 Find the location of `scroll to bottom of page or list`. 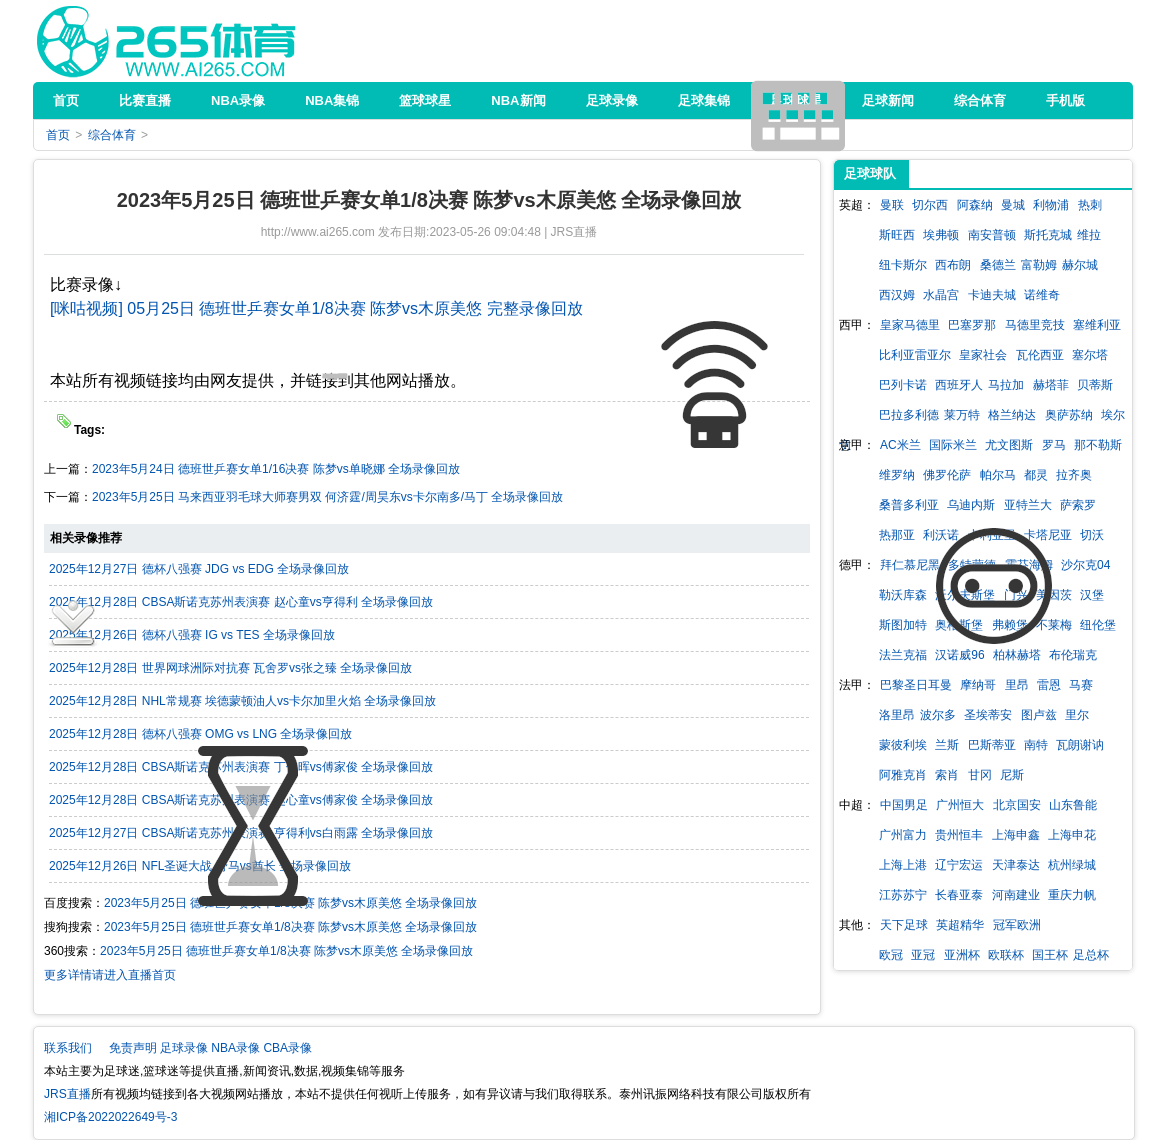

scroll to bottom of page or list is located at coordinates (72, 623).